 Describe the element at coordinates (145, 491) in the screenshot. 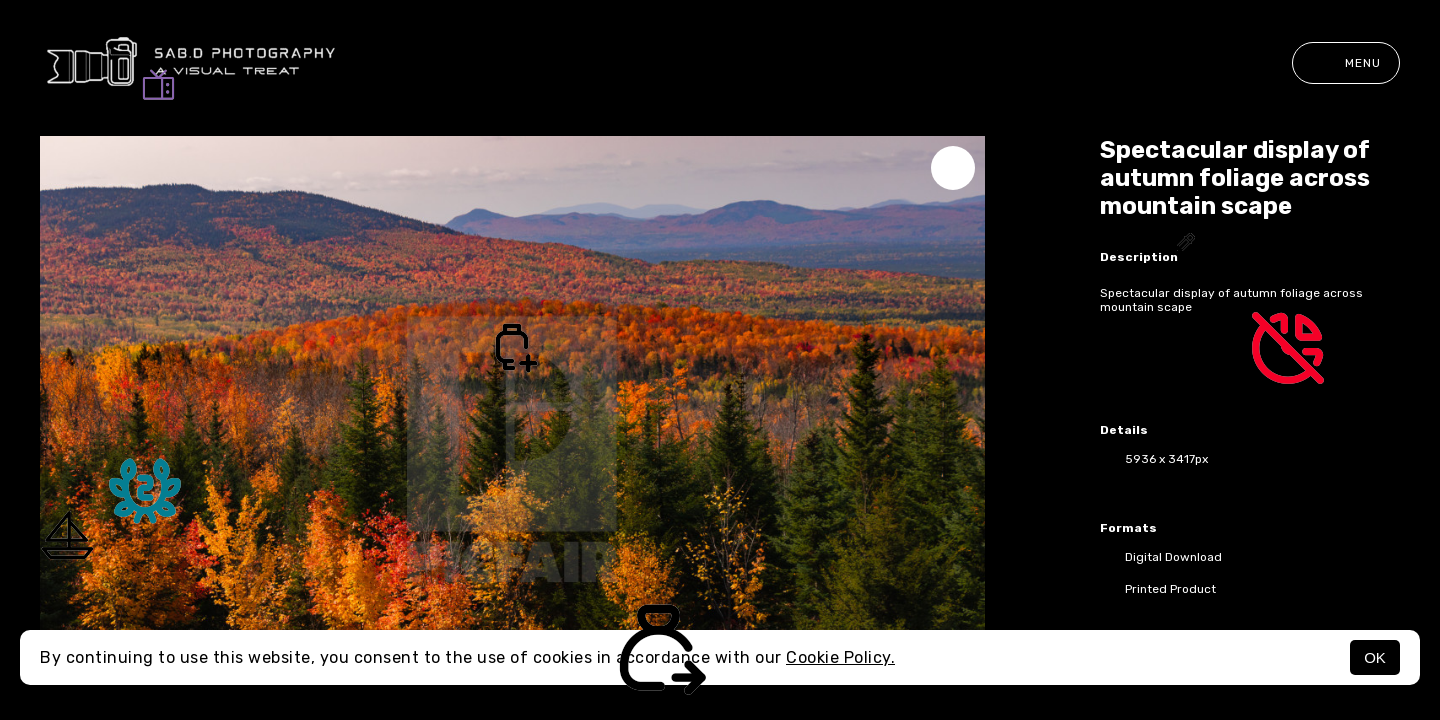

I see `indicates second place ranking or achievement` at that location.